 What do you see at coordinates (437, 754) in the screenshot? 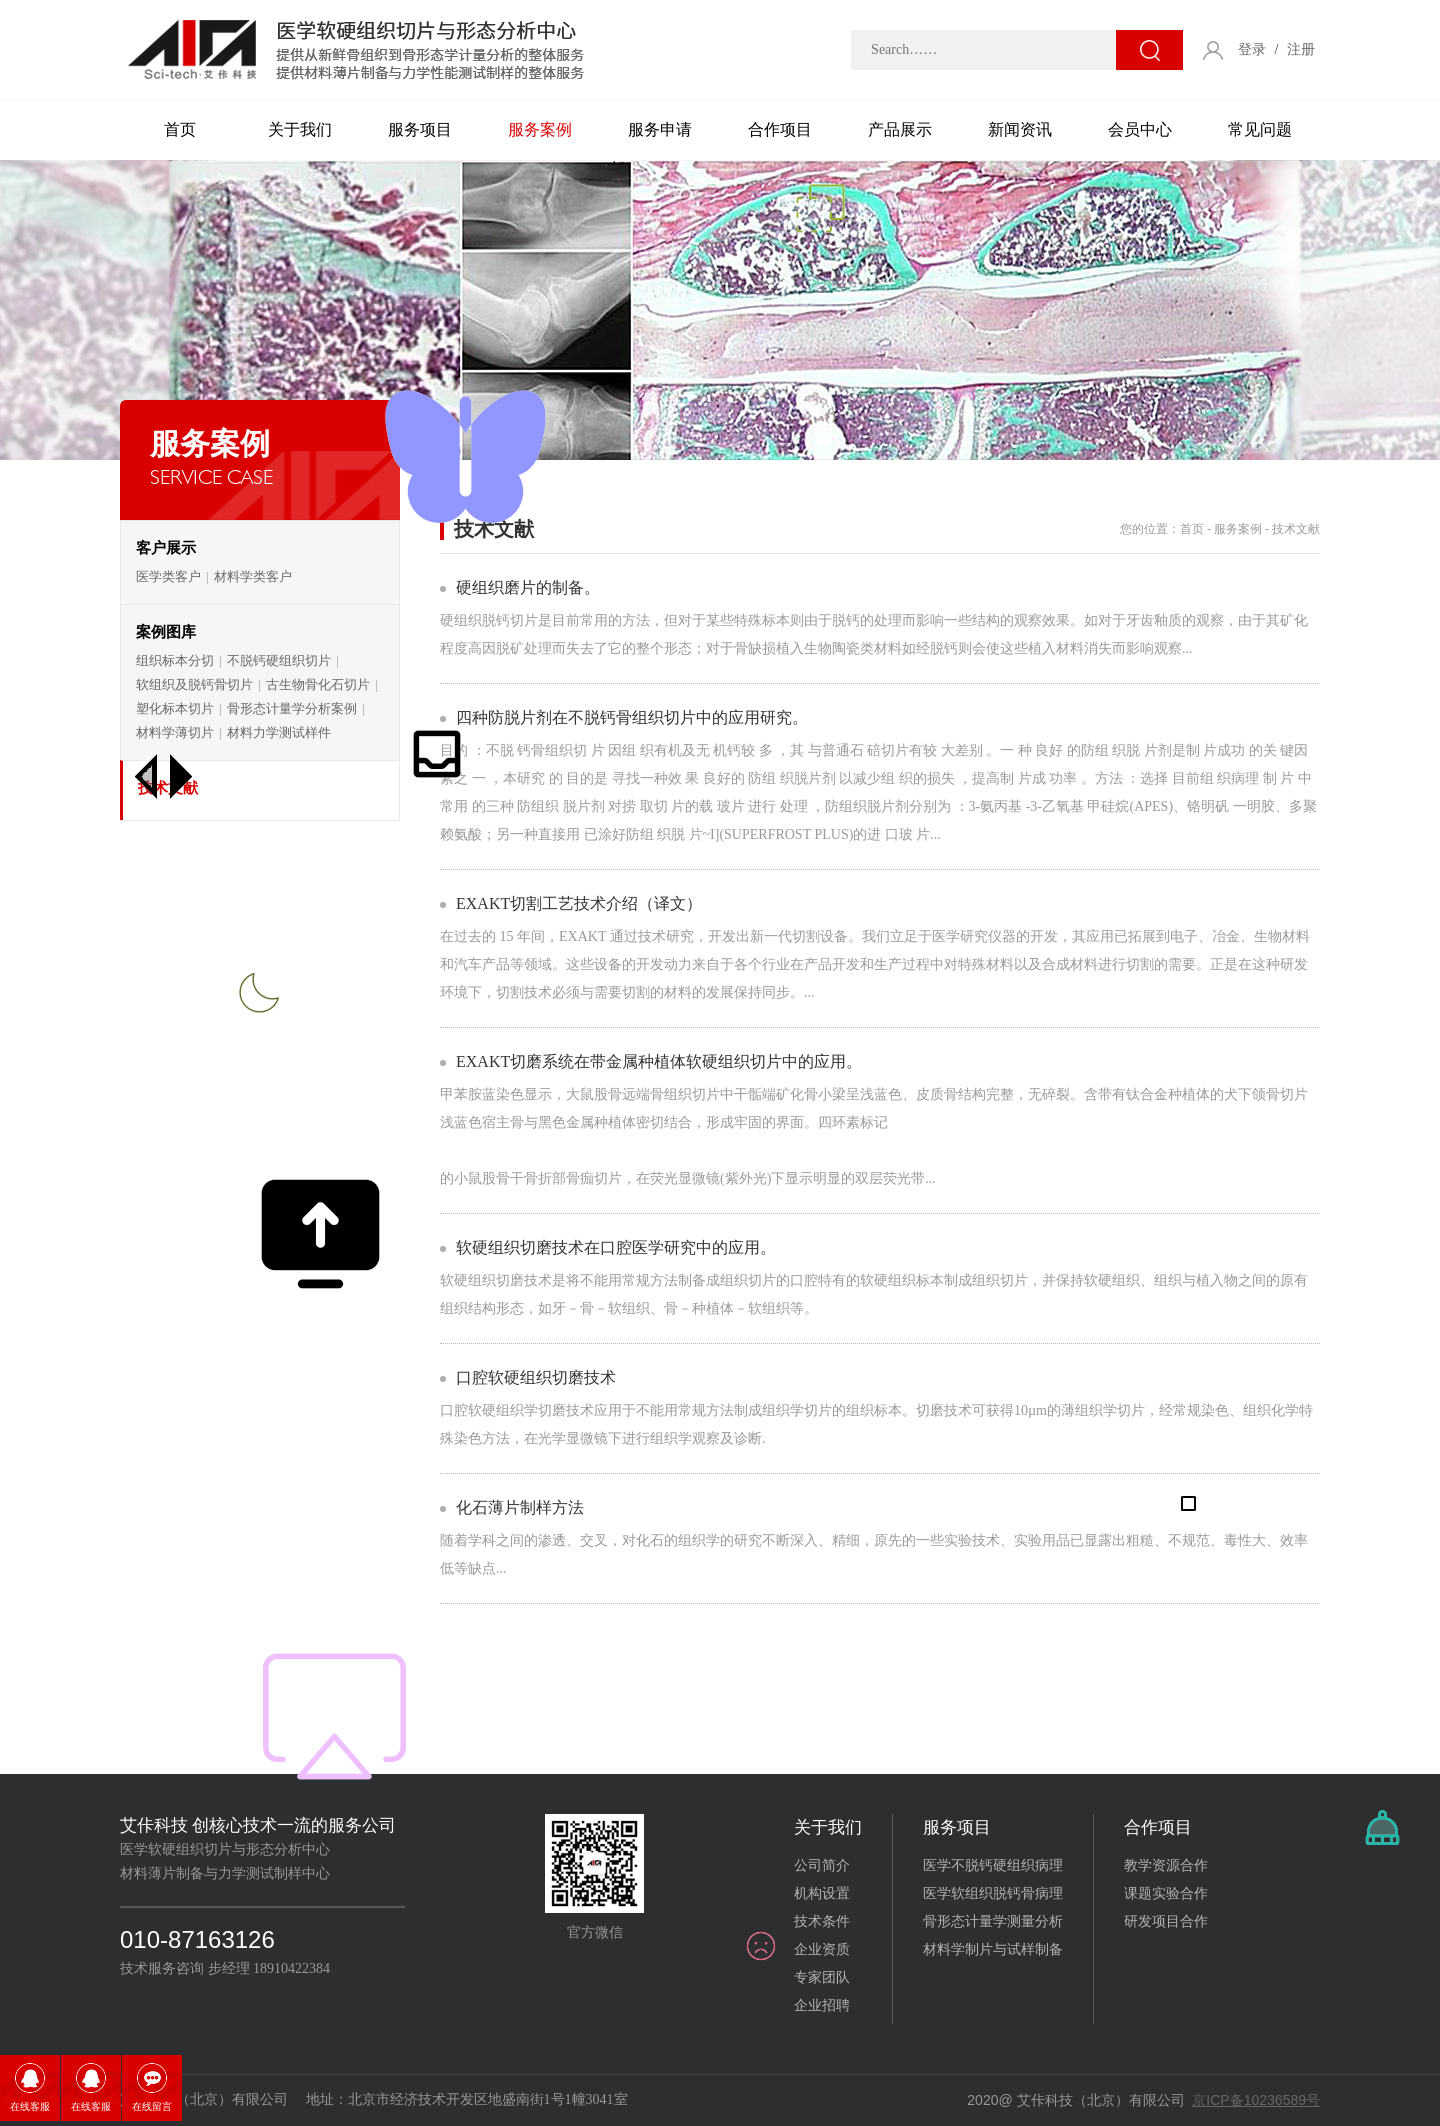
I see `view inbox or incoming items` at bounding box center [437, 754].